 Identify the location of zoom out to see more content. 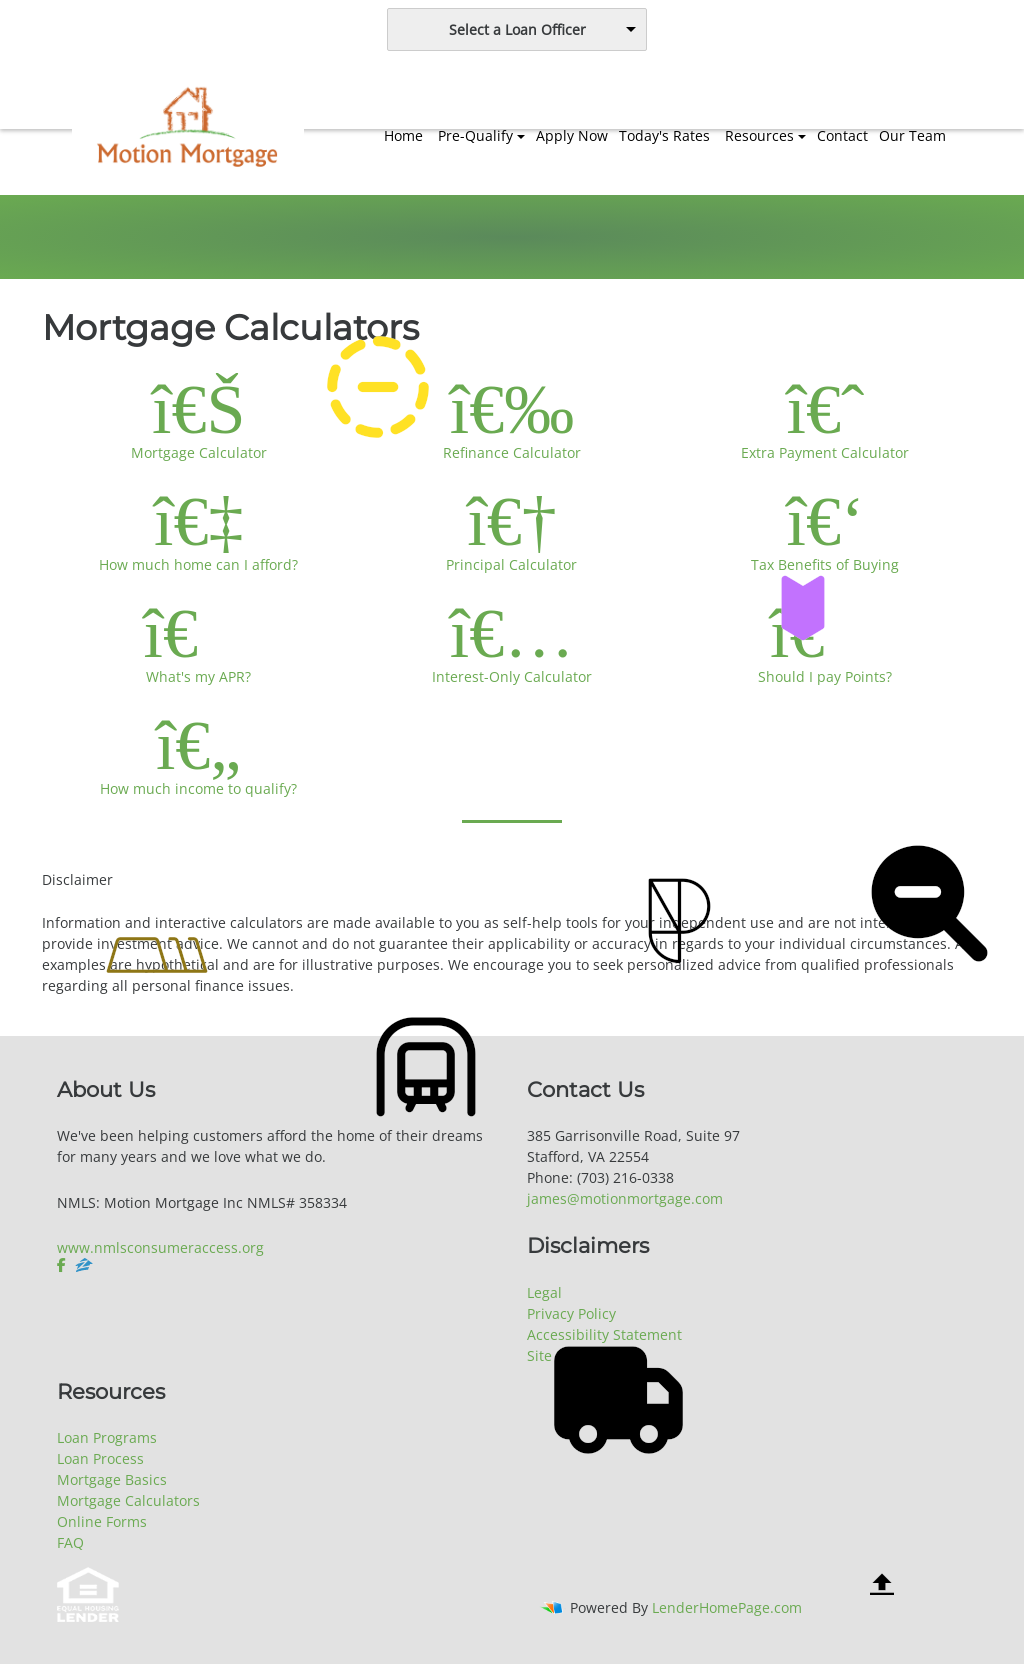
(929, 903).